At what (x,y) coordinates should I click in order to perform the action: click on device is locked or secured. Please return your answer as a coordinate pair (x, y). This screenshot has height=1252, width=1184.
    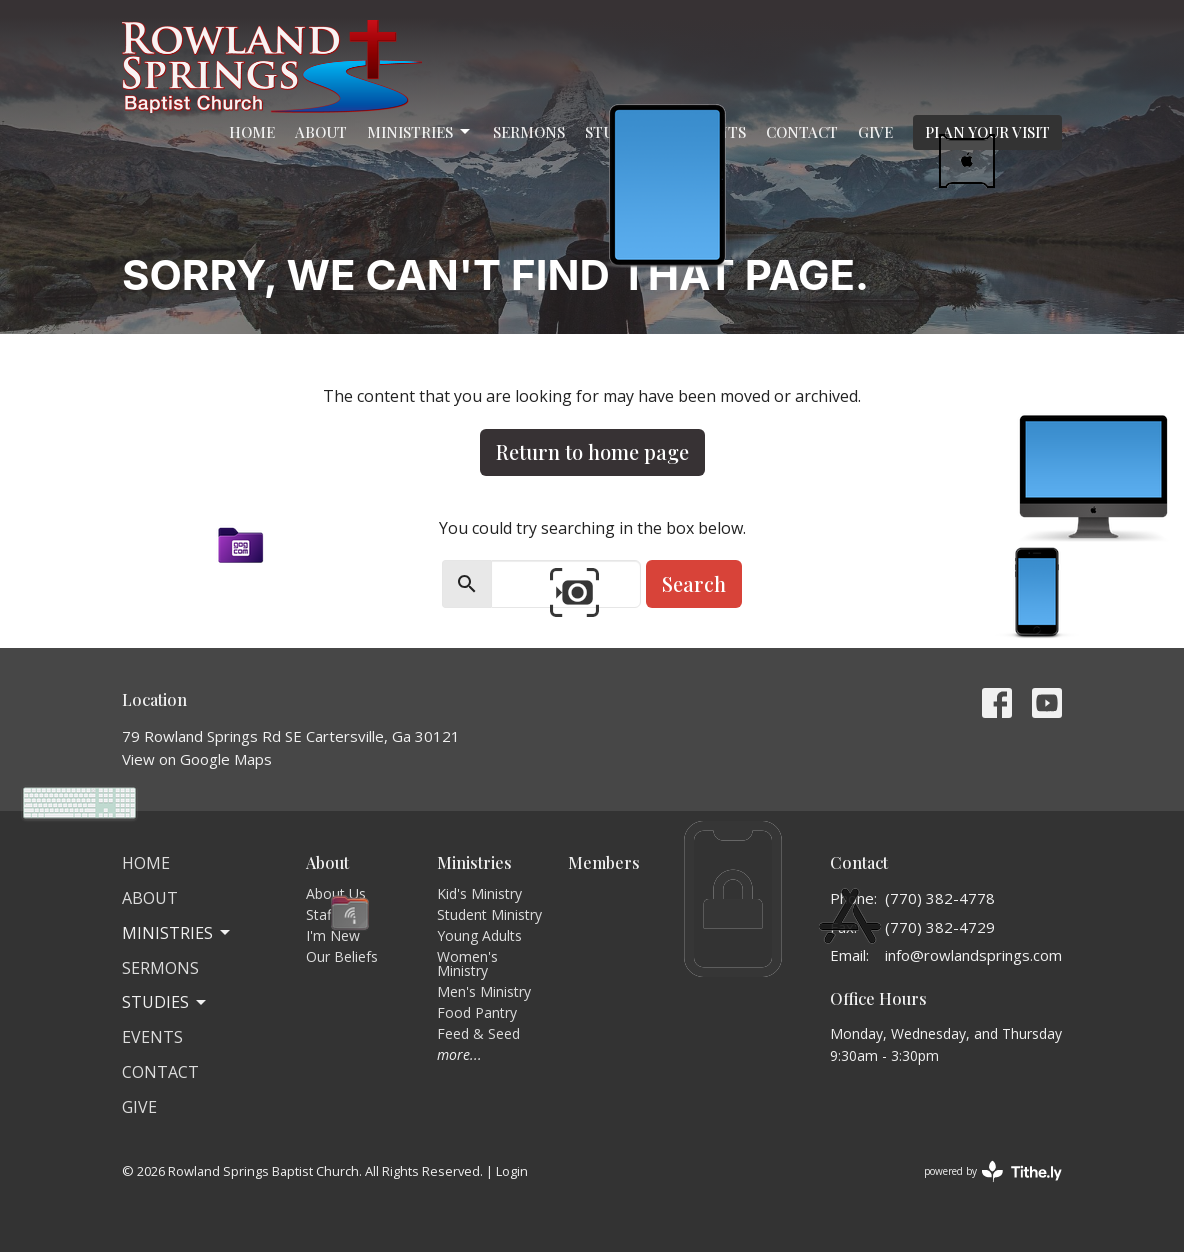
    Looking at the image, I should click on (733, 899).